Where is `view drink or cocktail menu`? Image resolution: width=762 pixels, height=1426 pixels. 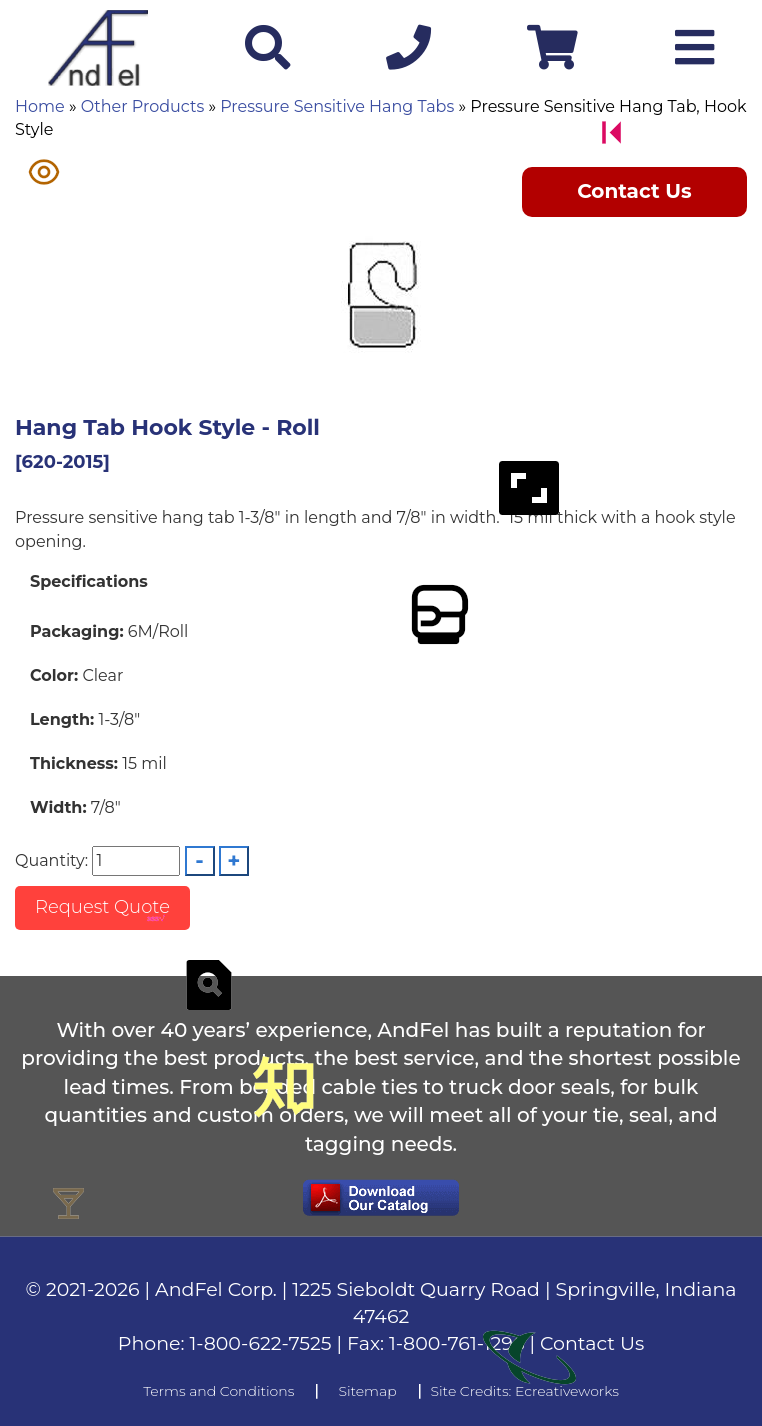
view drink or cocktail menu is located at coordinates (68, 1203).